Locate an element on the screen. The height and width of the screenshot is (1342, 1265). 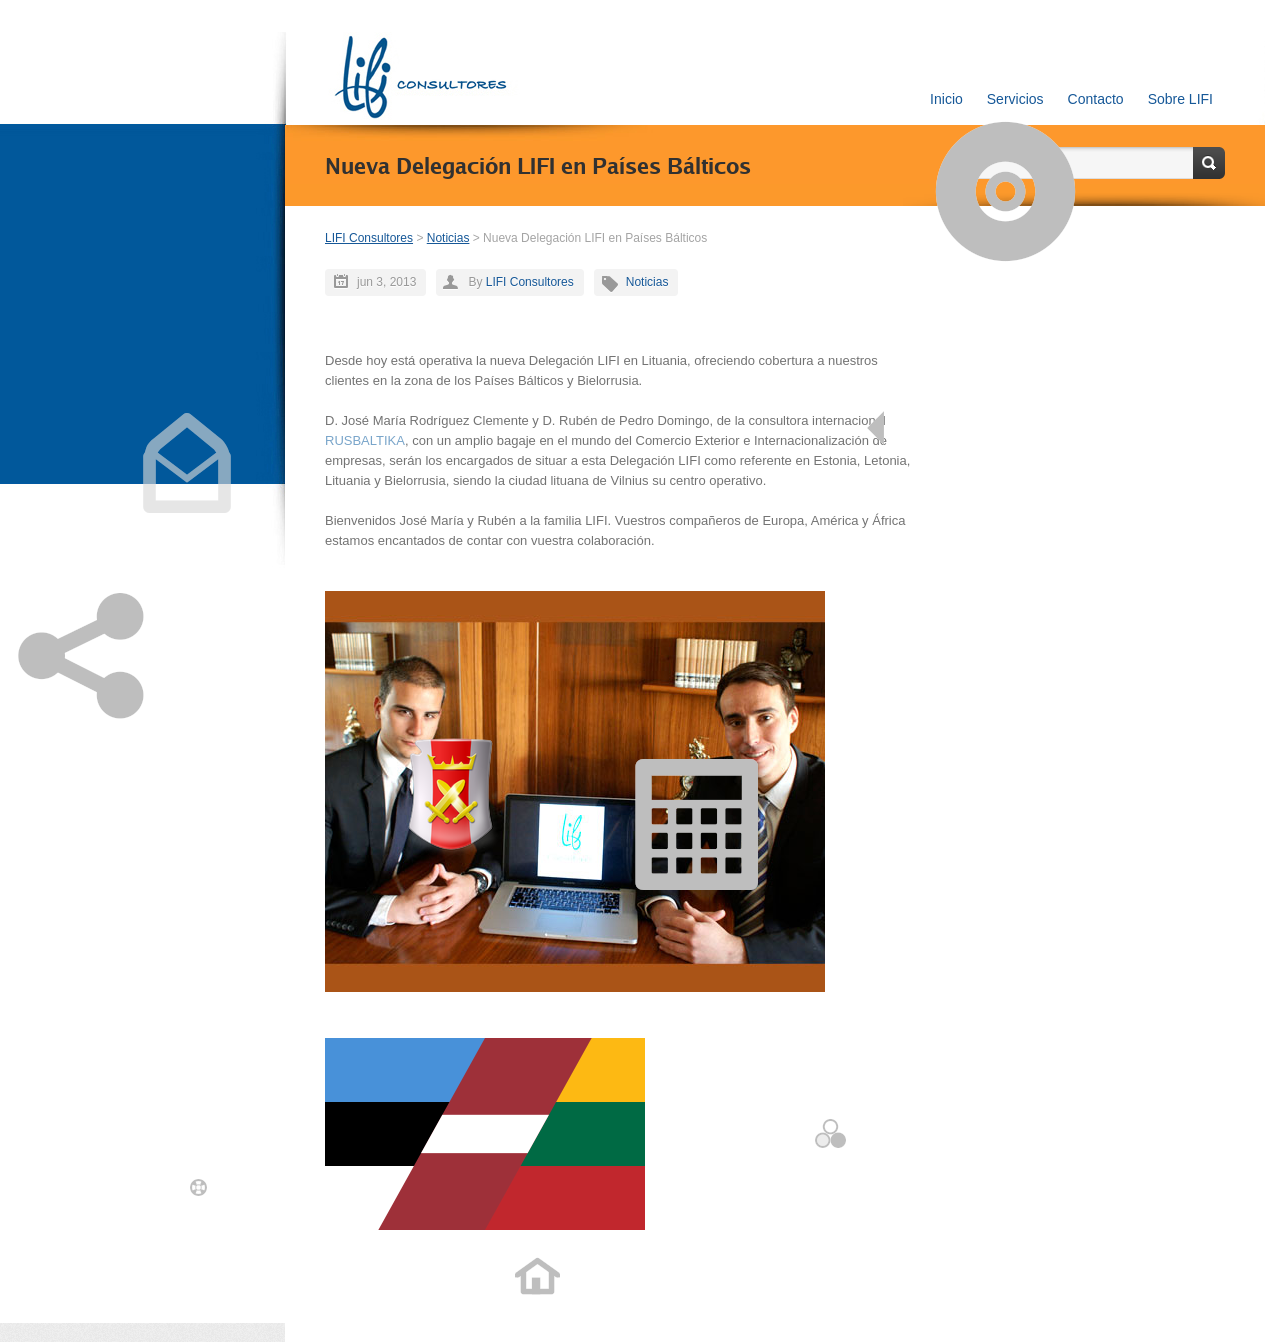
open help documentation is located at coordinates (198, 1187).